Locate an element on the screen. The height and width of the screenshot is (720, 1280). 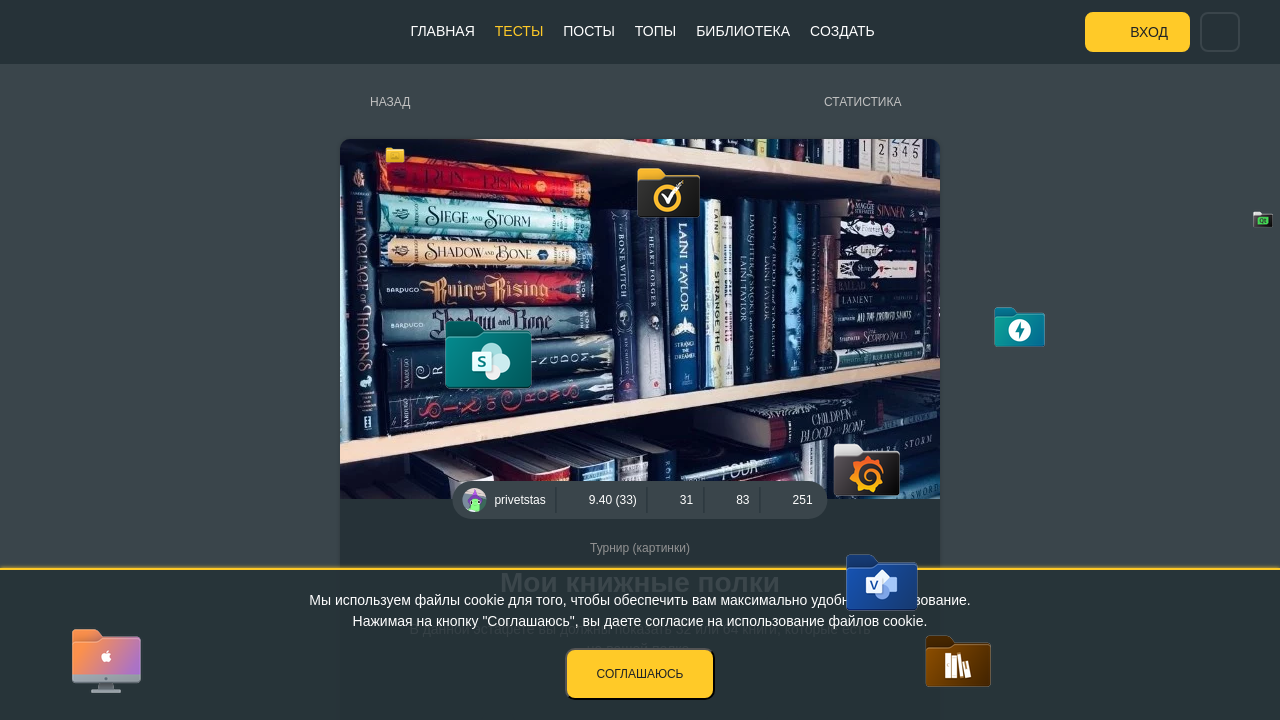
open mac desktop files folder is located at coordinates (106, 658).